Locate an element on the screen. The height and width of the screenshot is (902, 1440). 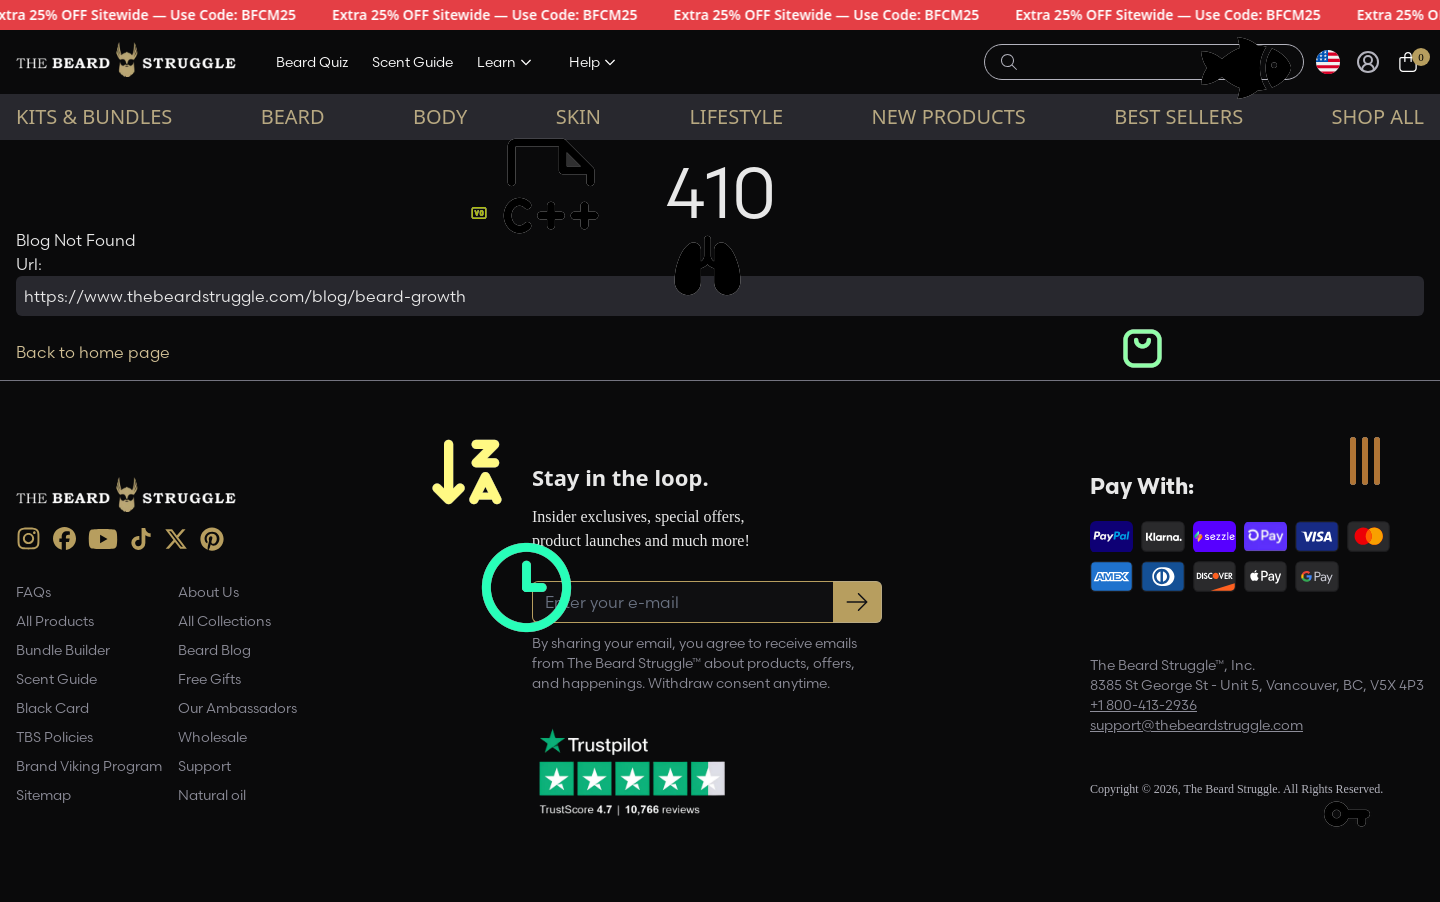
a C++ source code file is located at coordinates (551, 190).